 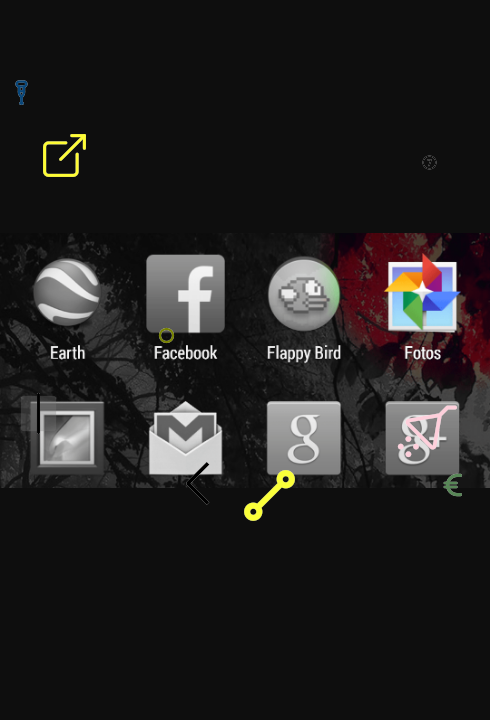 What do you see at coordinates (426, 428) in the screenshot?
I see `access bathroom or shower facilities` at bounding box center [426, 428].